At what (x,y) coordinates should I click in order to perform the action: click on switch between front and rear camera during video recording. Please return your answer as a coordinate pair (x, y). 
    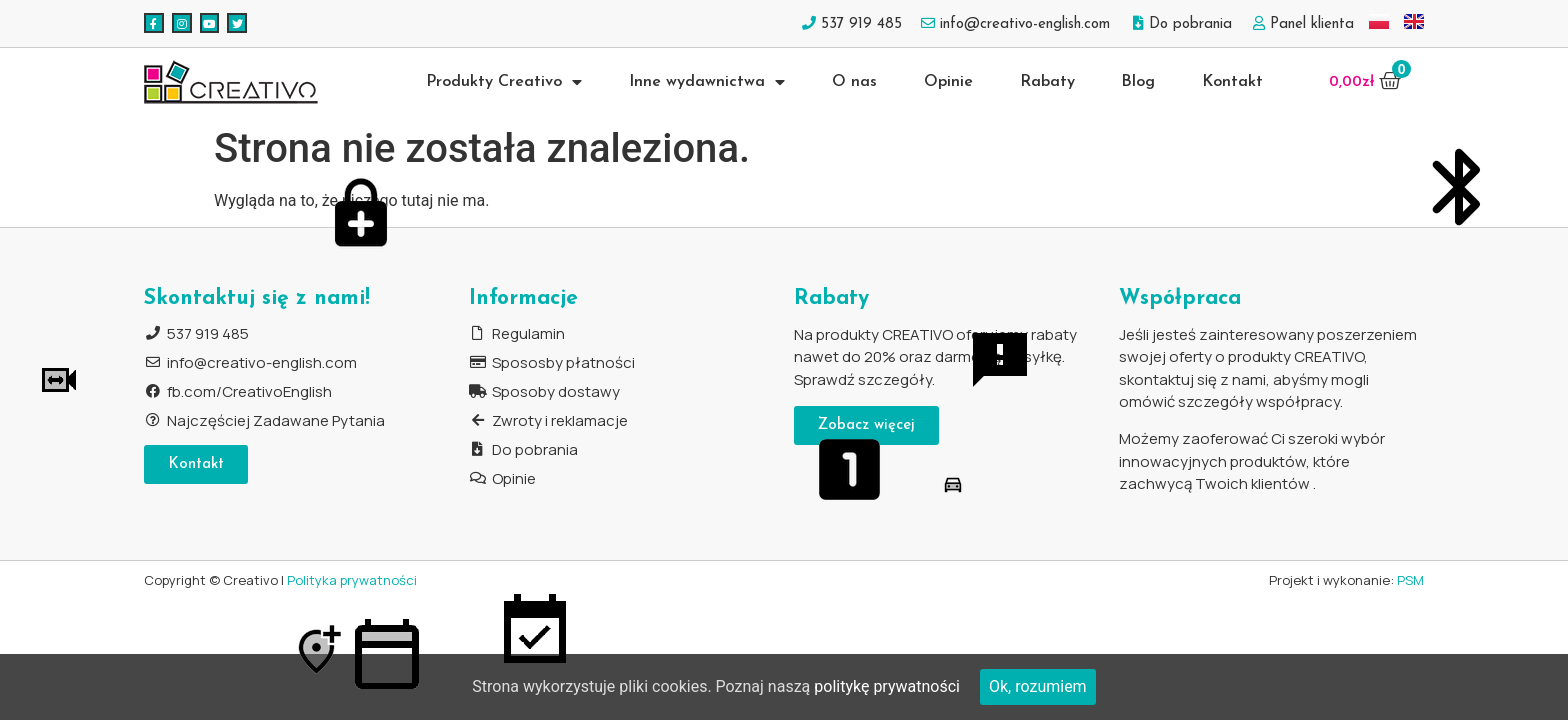
    Looking at the image, I should click on (59, 380).